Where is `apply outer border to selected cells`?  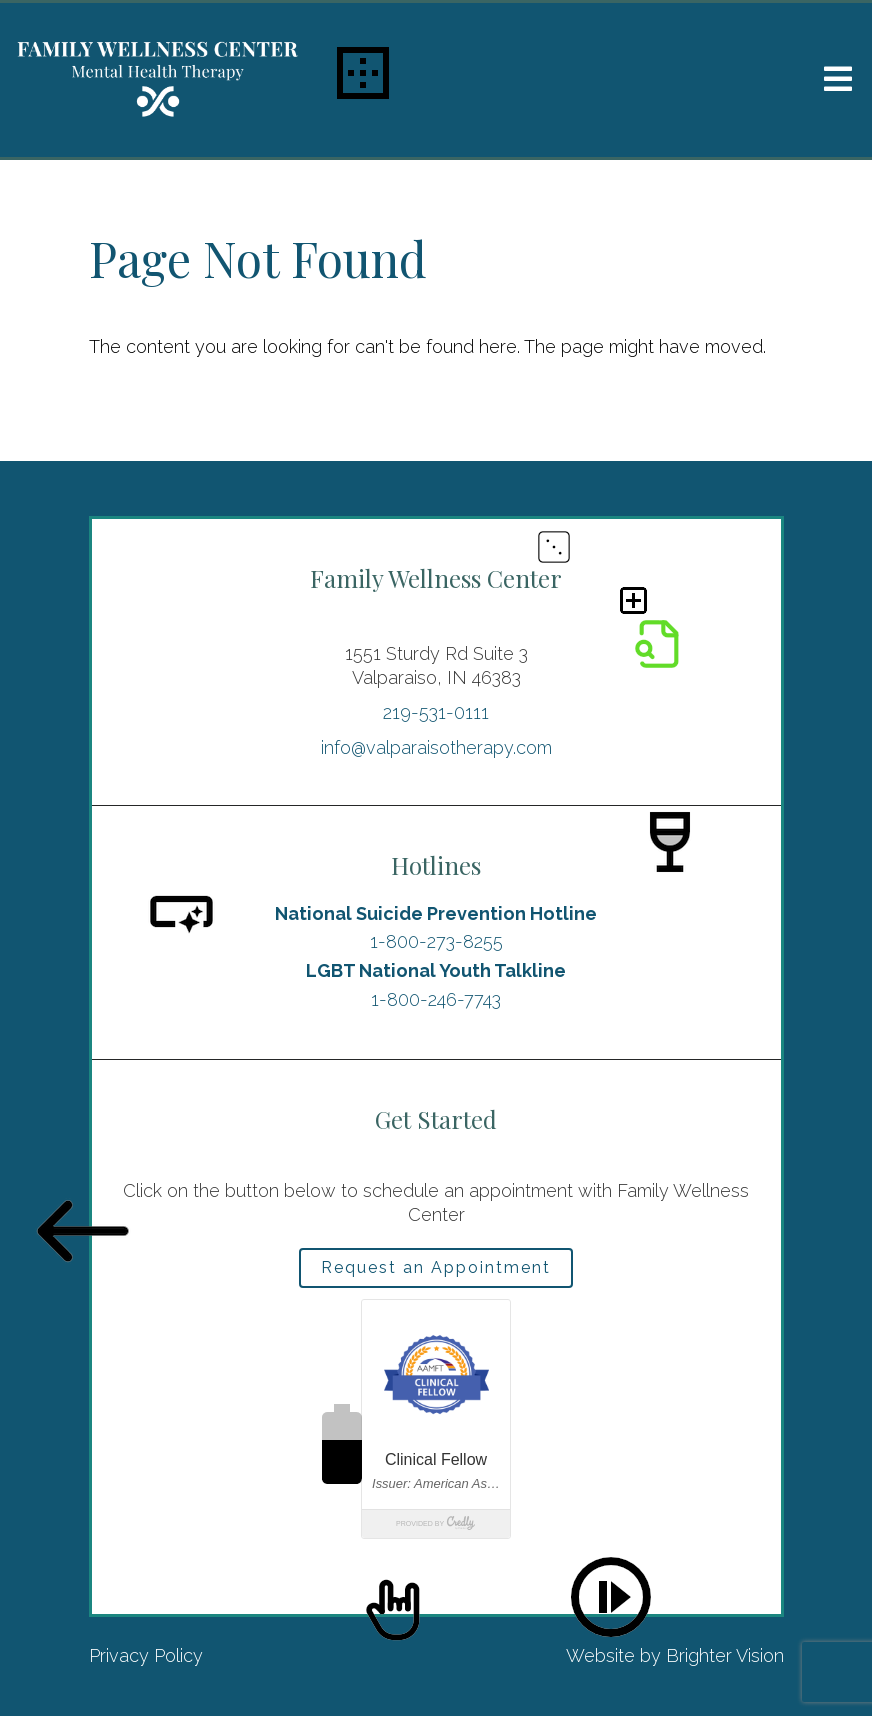
apply outer border to selected cells is located at coordinates (363, 73).